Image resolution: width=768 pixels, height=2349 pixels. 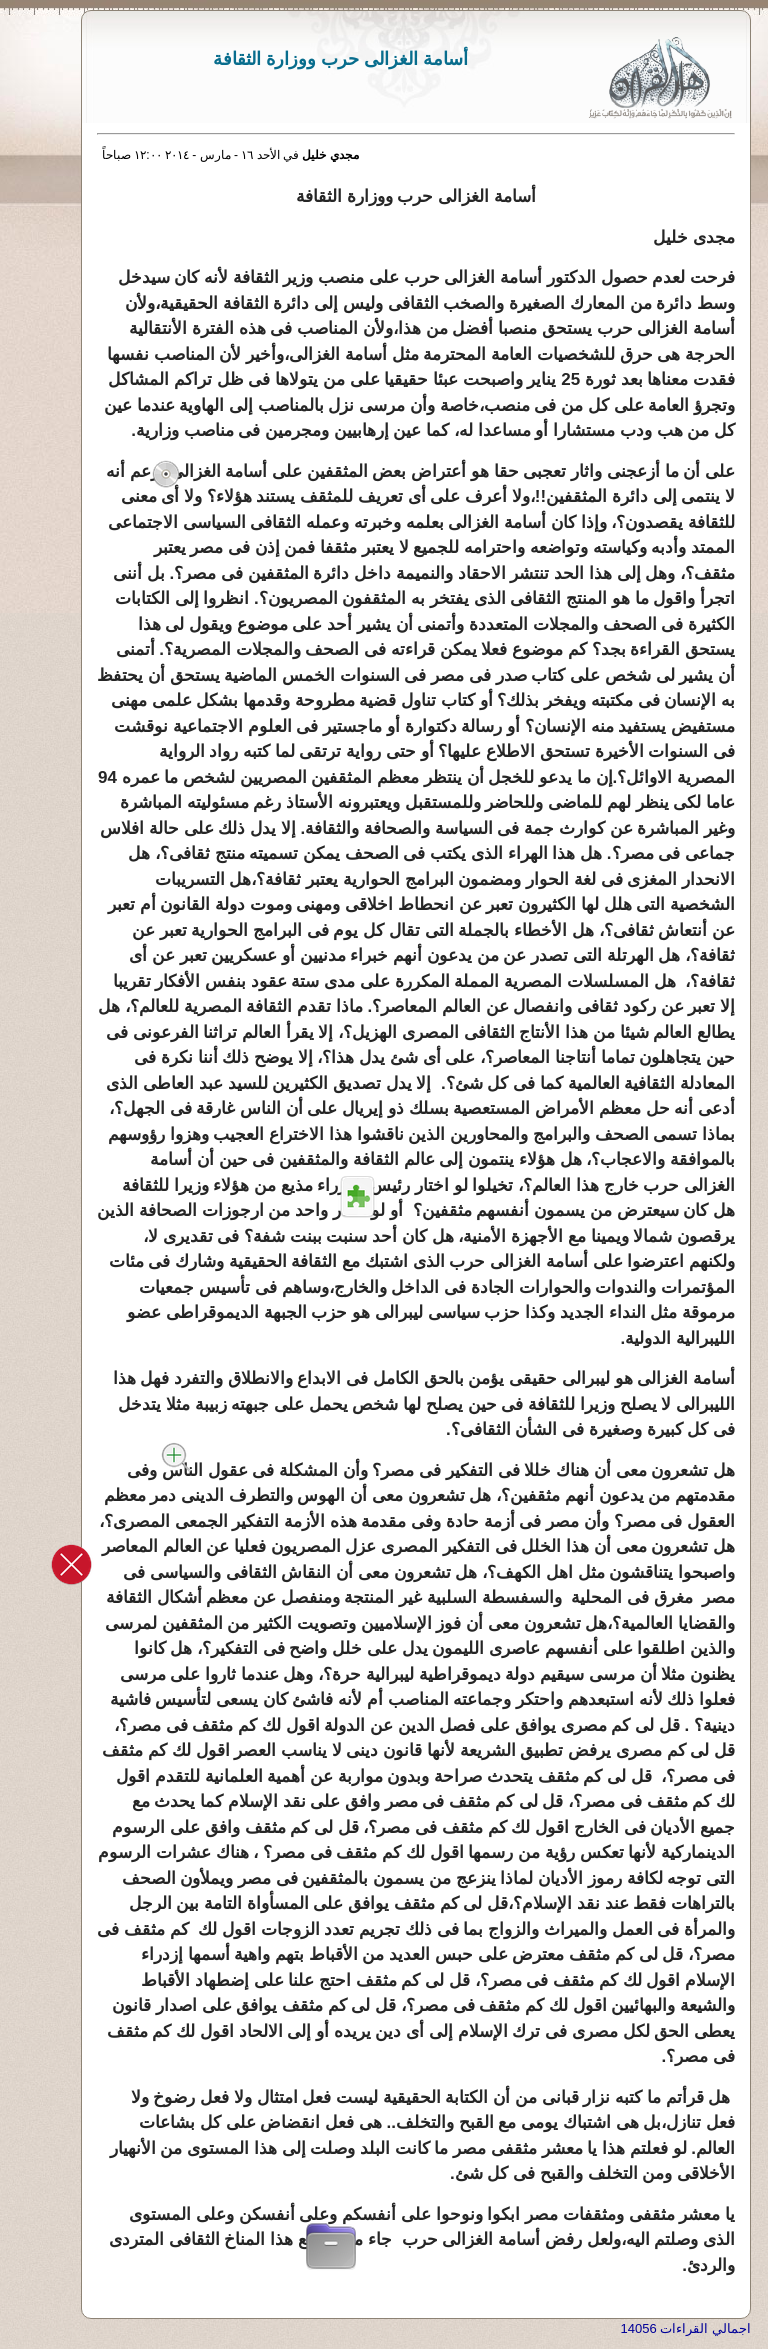 I want to click on open the nautilus file manager, so click(x=331, y=2246).